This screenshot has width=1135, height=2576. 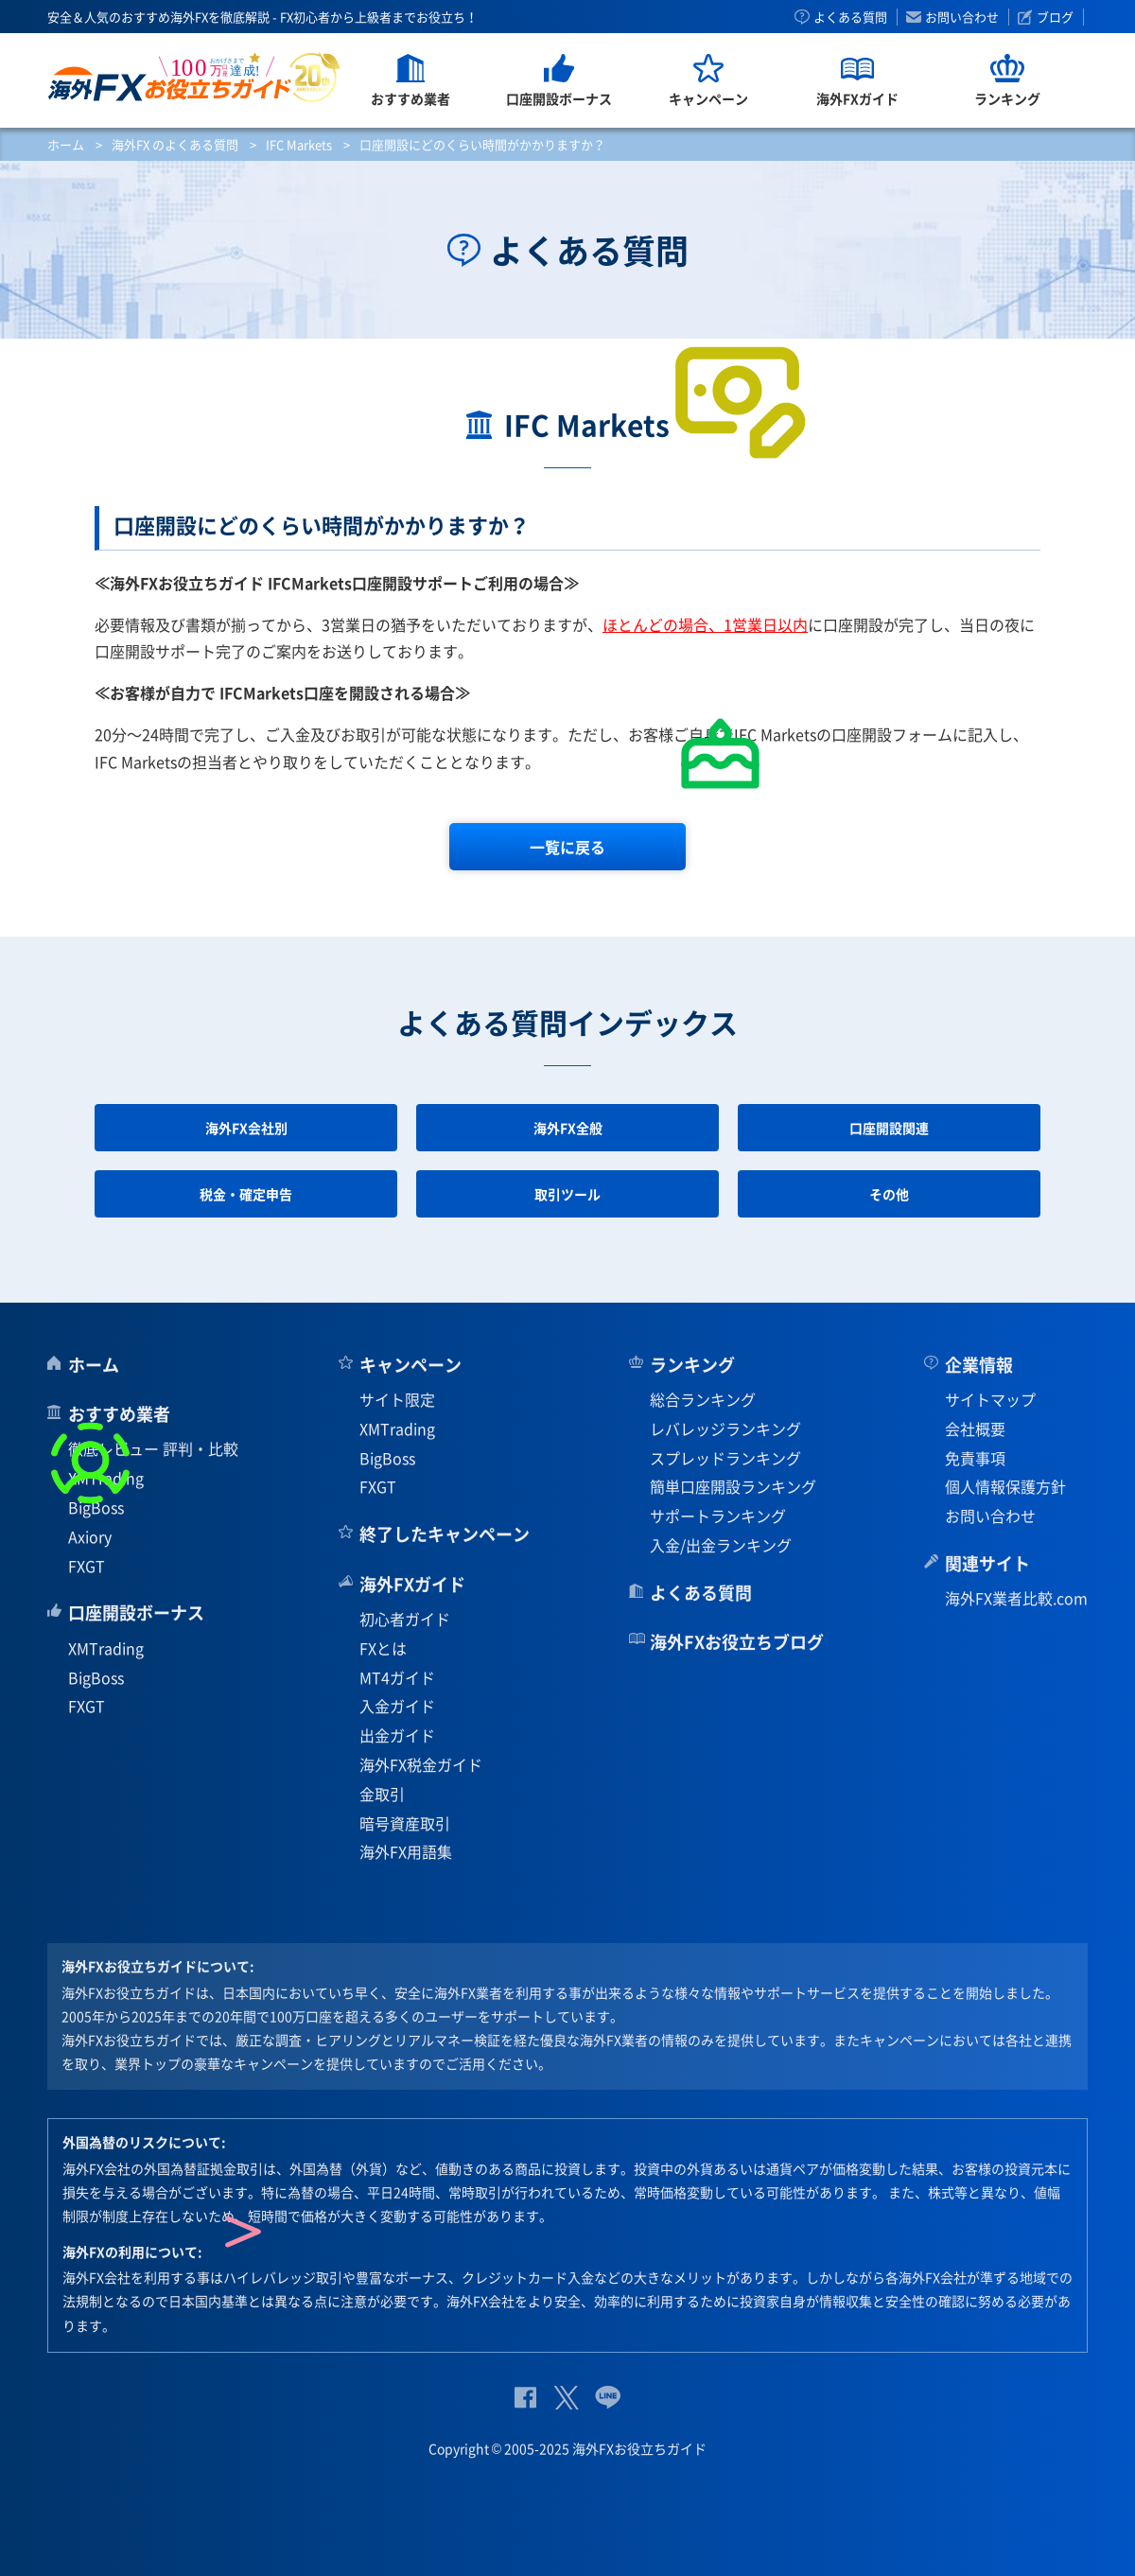 What do you see at coordinates (243, 2232) in the screenshot?
I see `navigate to the next item or page` at bounding box center [243, 2232].